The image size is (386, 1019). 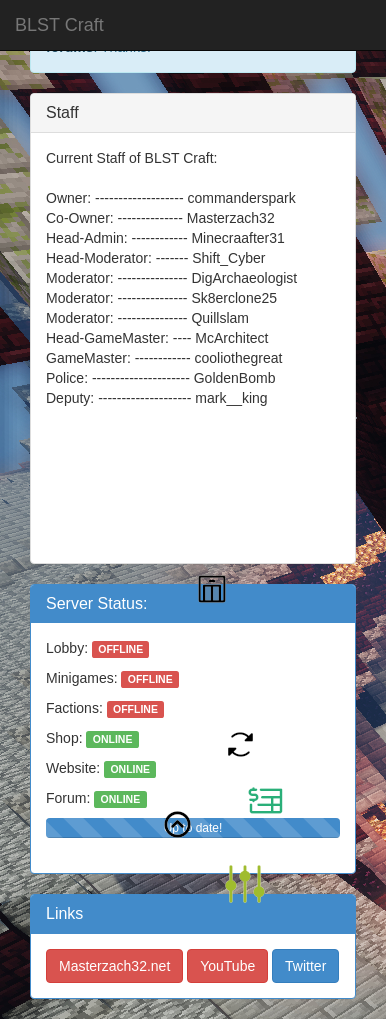 What do you see at coordinates (245, 884) in the screenshot?
I see `adjust settings or preferences` at bounding box center [245, 884].